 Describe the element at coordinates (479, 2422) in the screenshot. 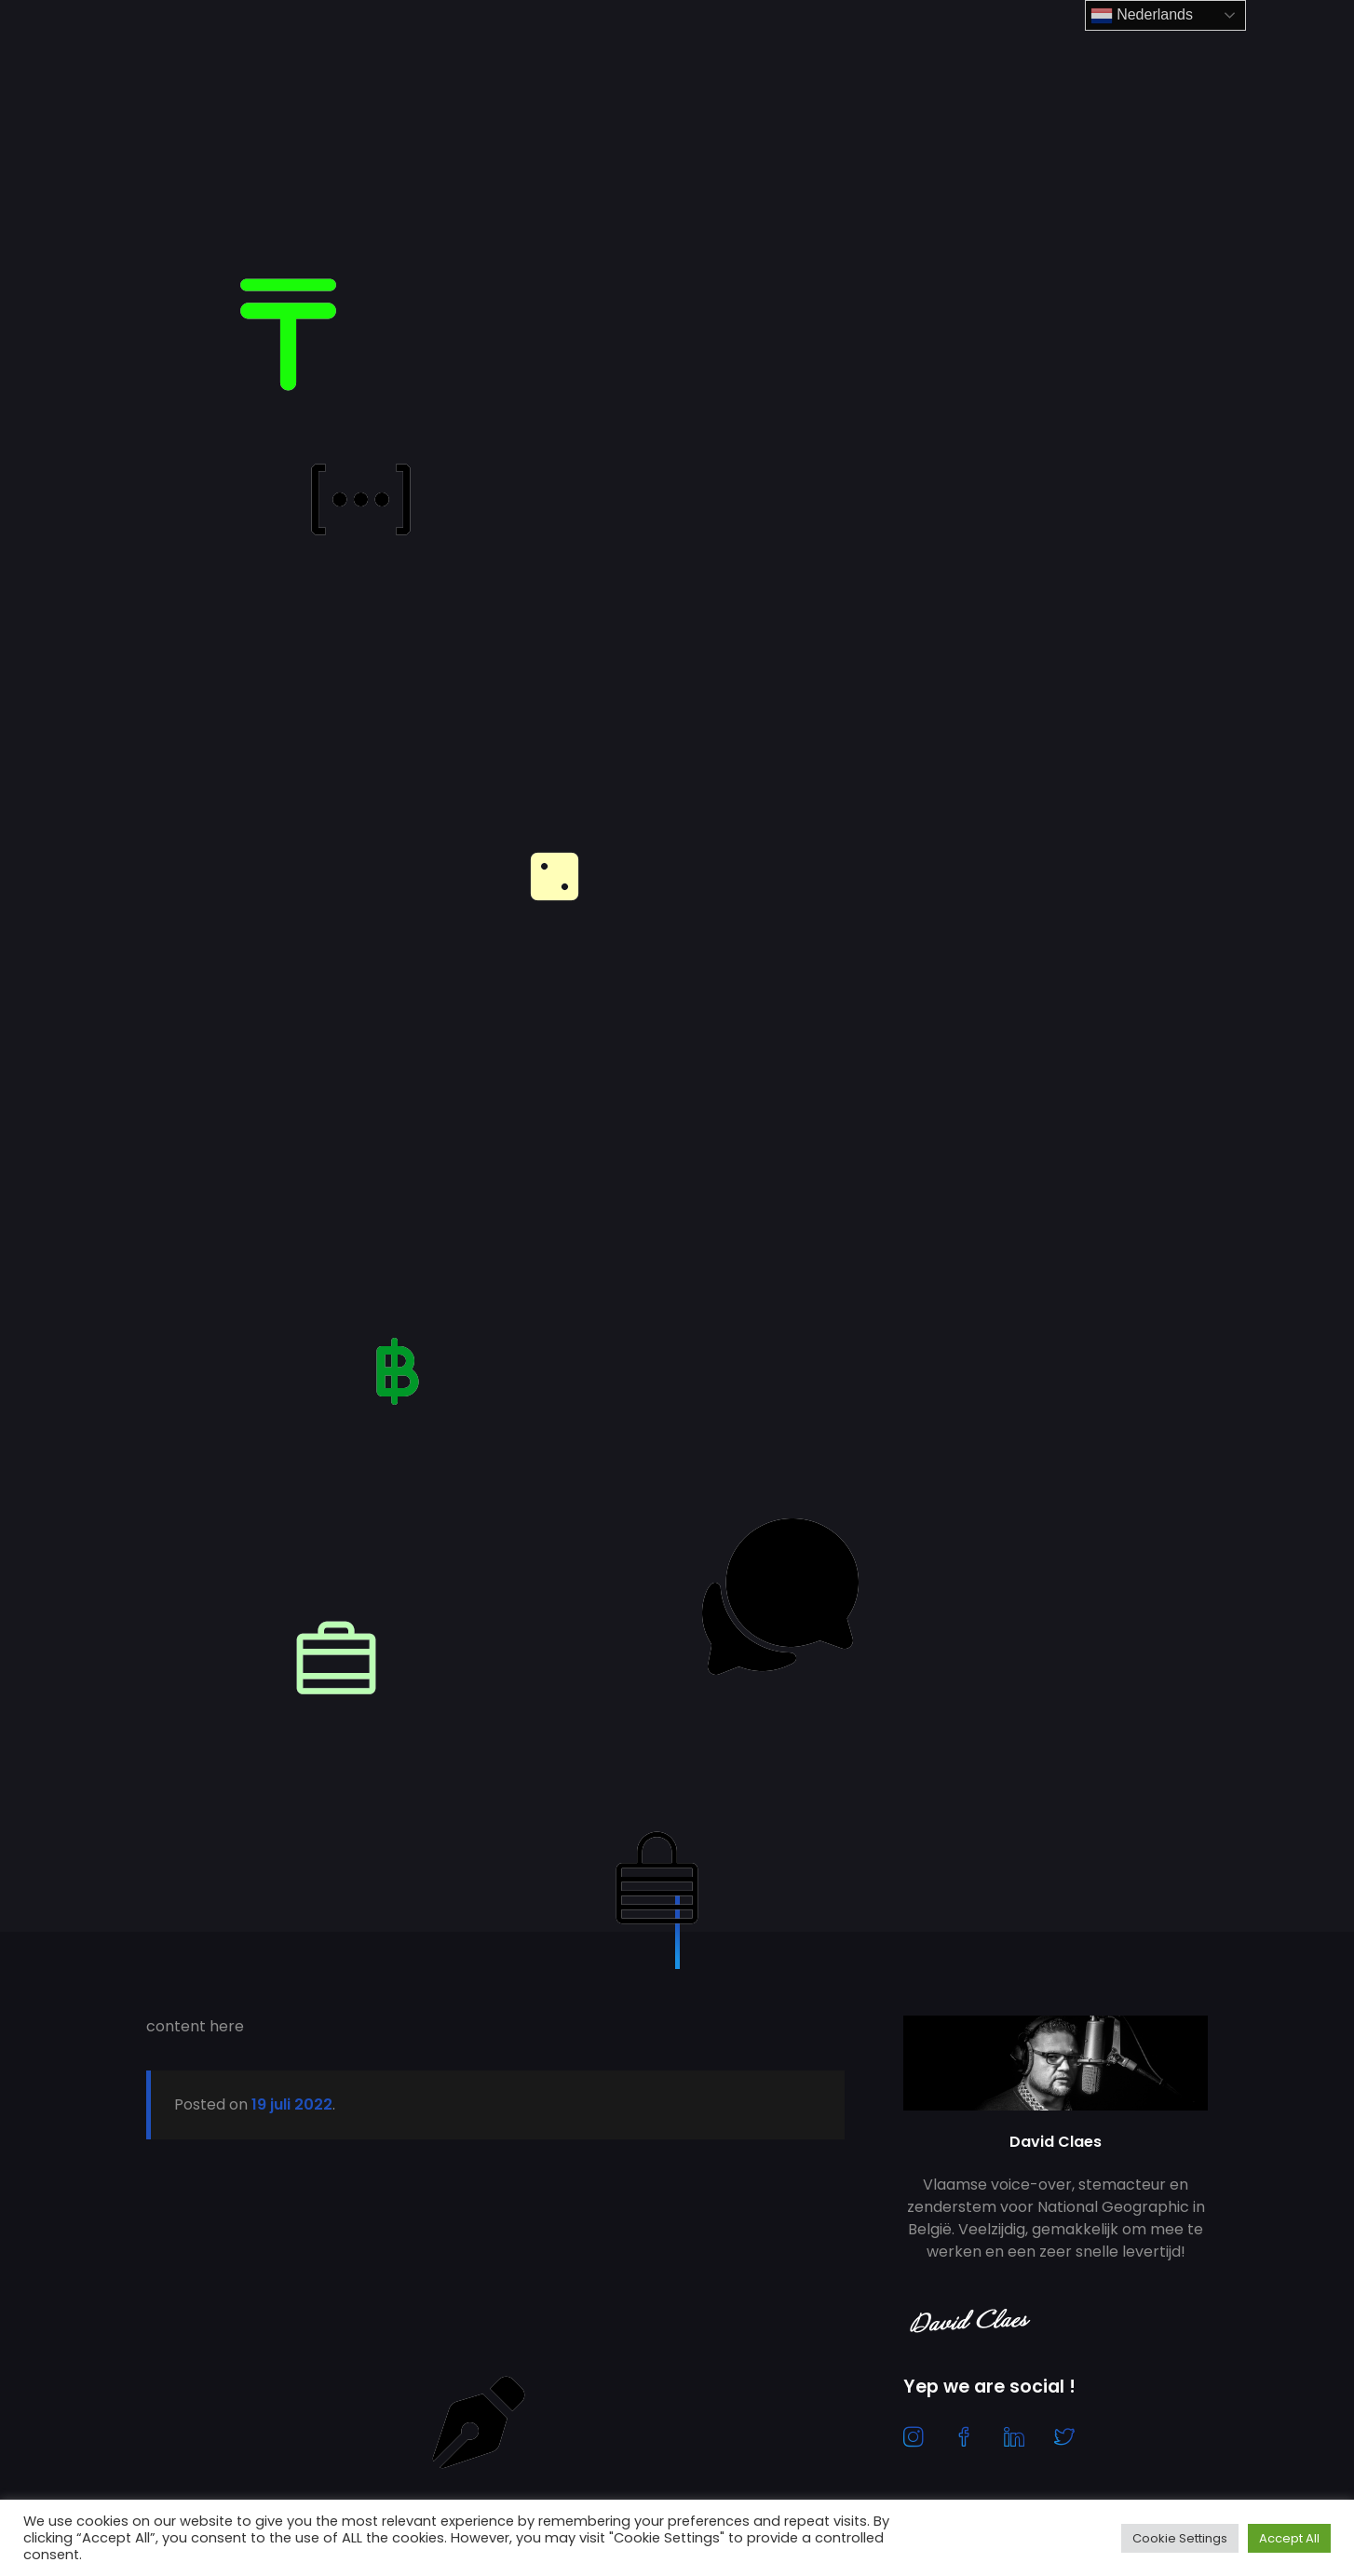

I see `access writing or editing tools` at that location.